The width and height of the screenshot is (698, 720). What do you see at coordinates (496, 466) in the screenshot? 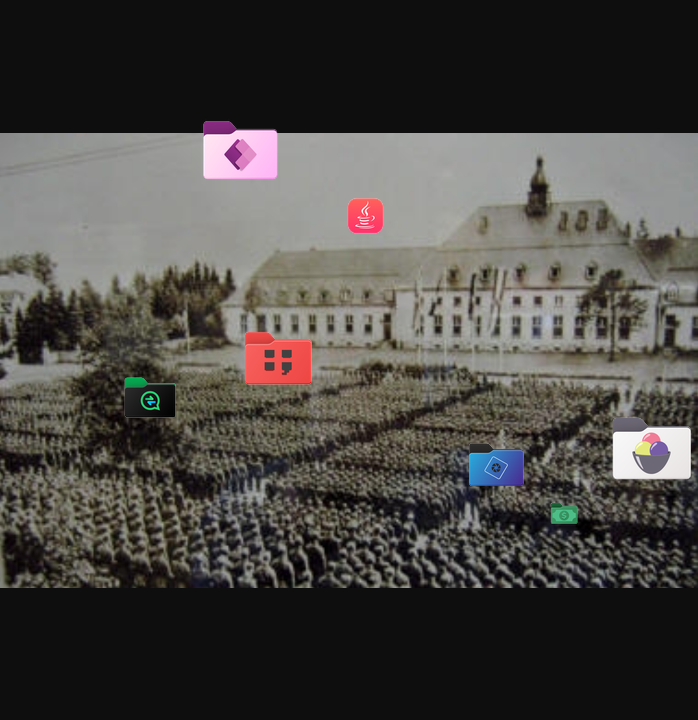
I see `folder containing adobe photoshop elements files` at bounding box center [496, 466].